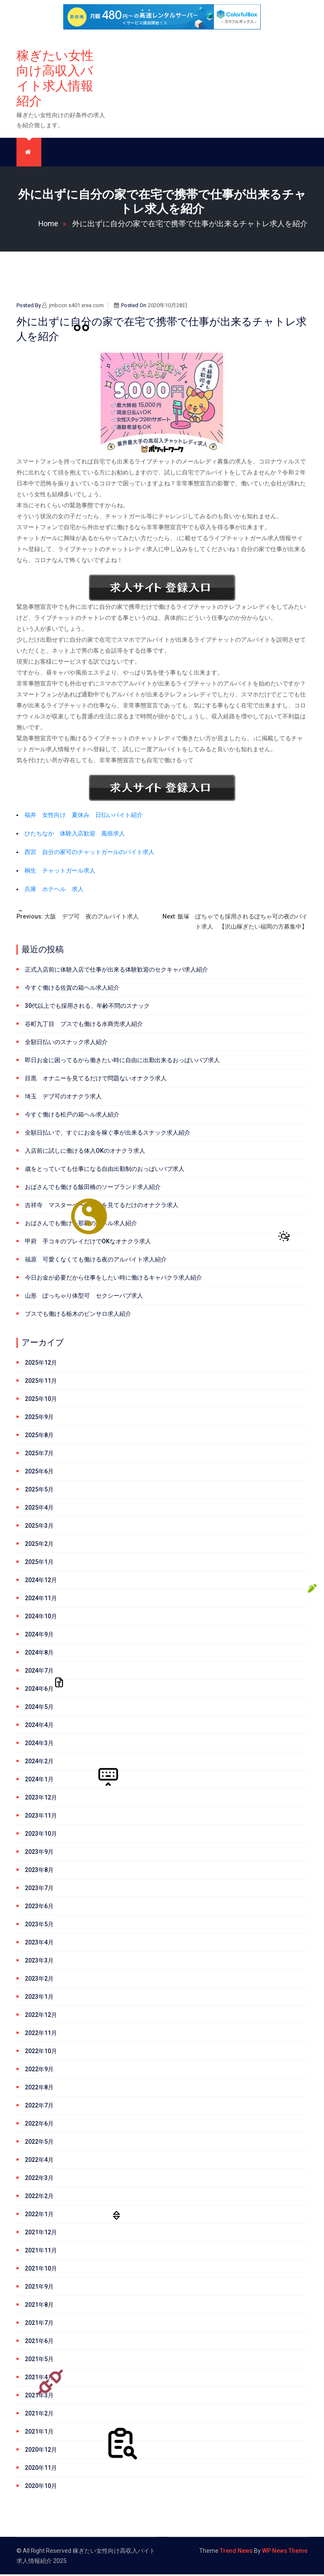  Describe the element at coordinates (108, 1777) in the screenshot. I see `hide the on-screen keyboard` at that location.